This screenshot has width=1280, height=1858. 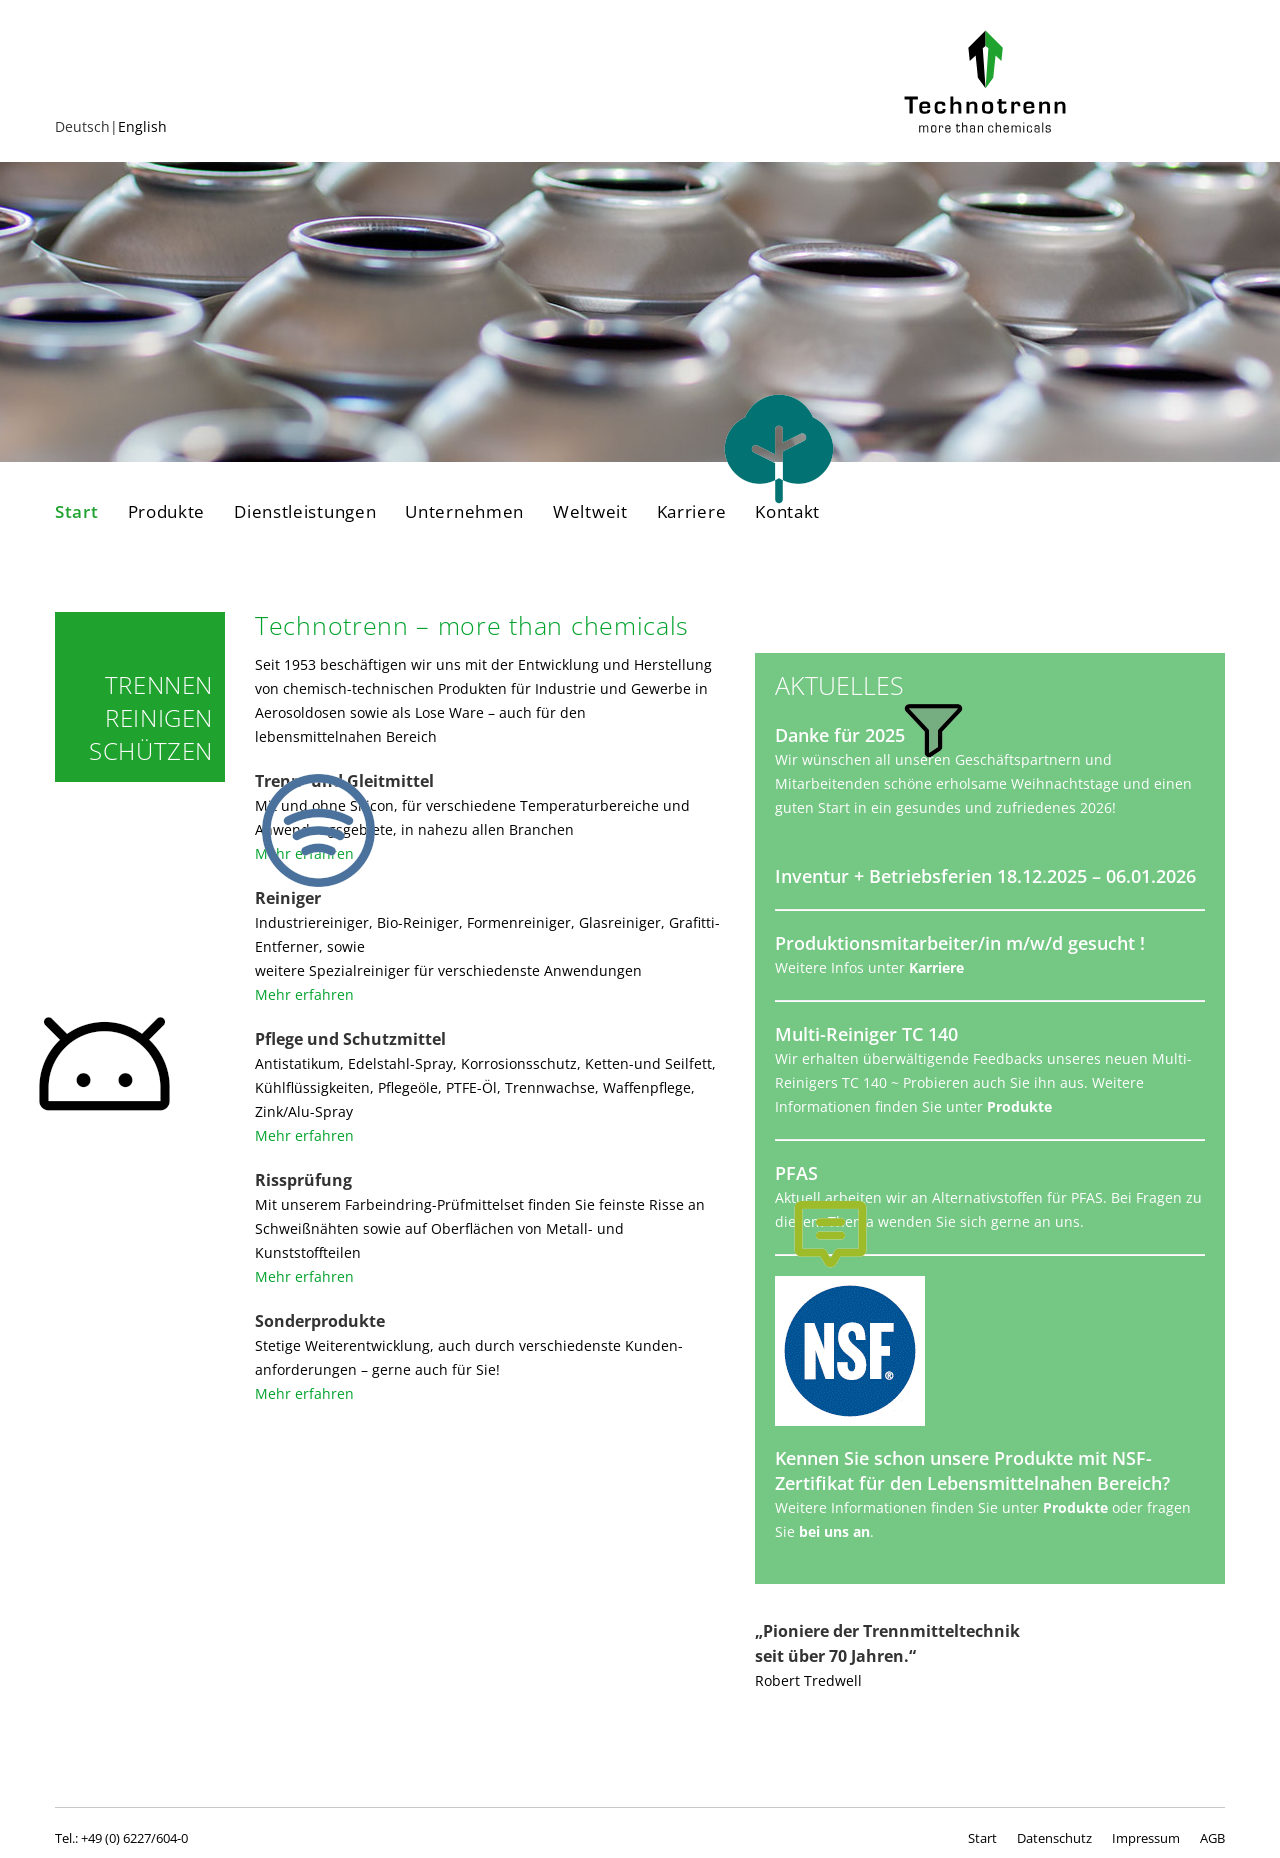 I want to click on open chat or messaging, so click(x=830, y=1231).